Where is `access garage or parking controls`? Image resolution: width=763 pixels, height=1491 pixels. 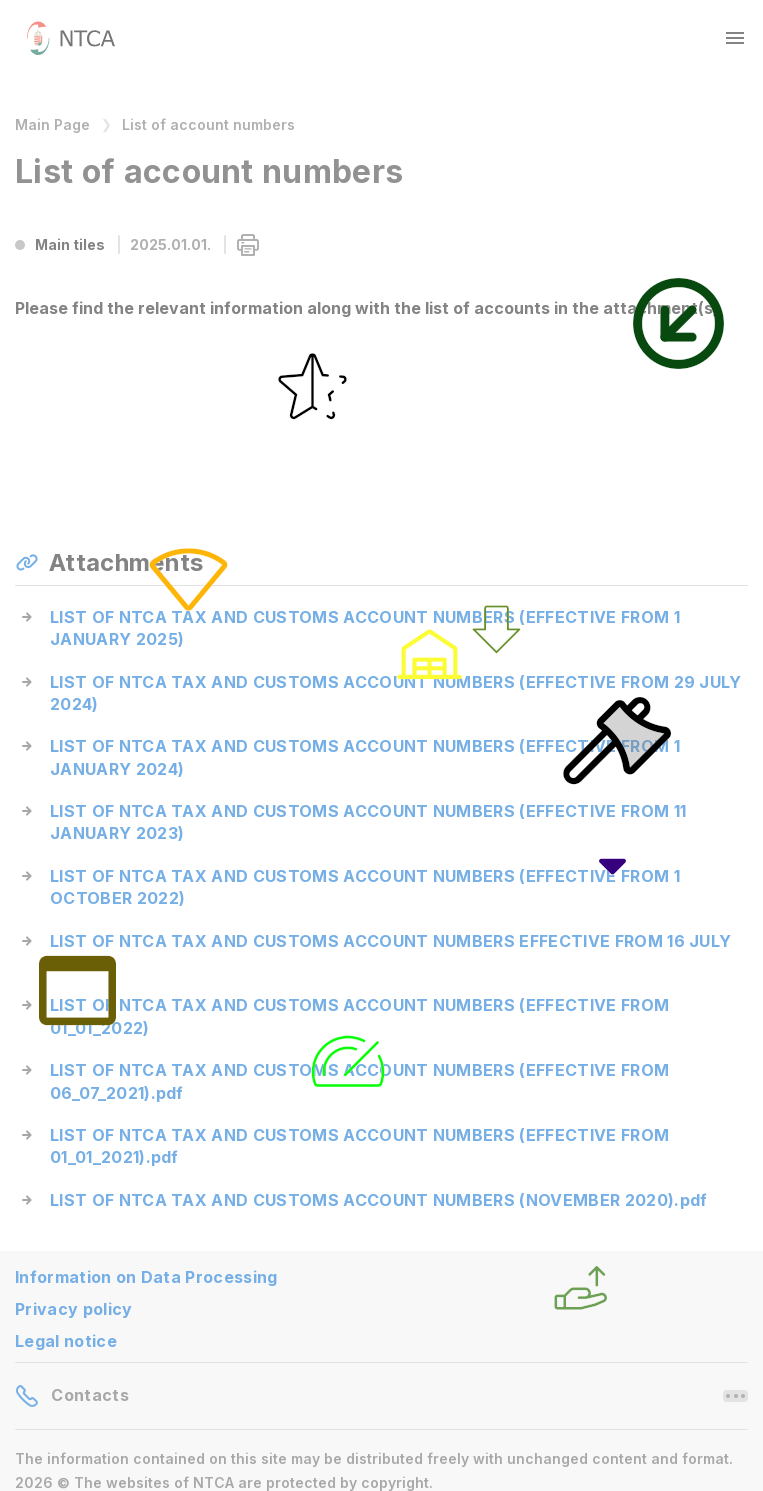
access garage or parking controls is located at coordinates (429, 657).